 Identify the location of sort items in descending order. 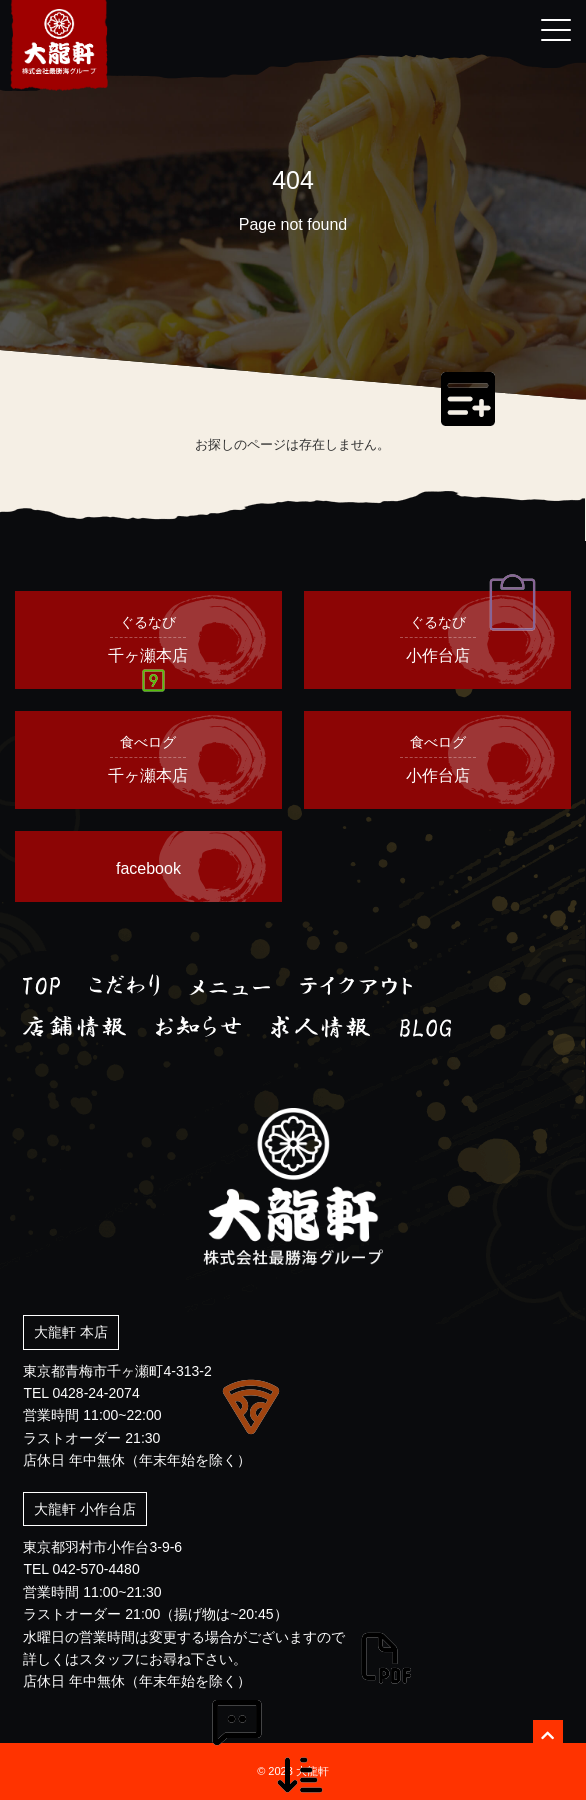
(300, 1775).